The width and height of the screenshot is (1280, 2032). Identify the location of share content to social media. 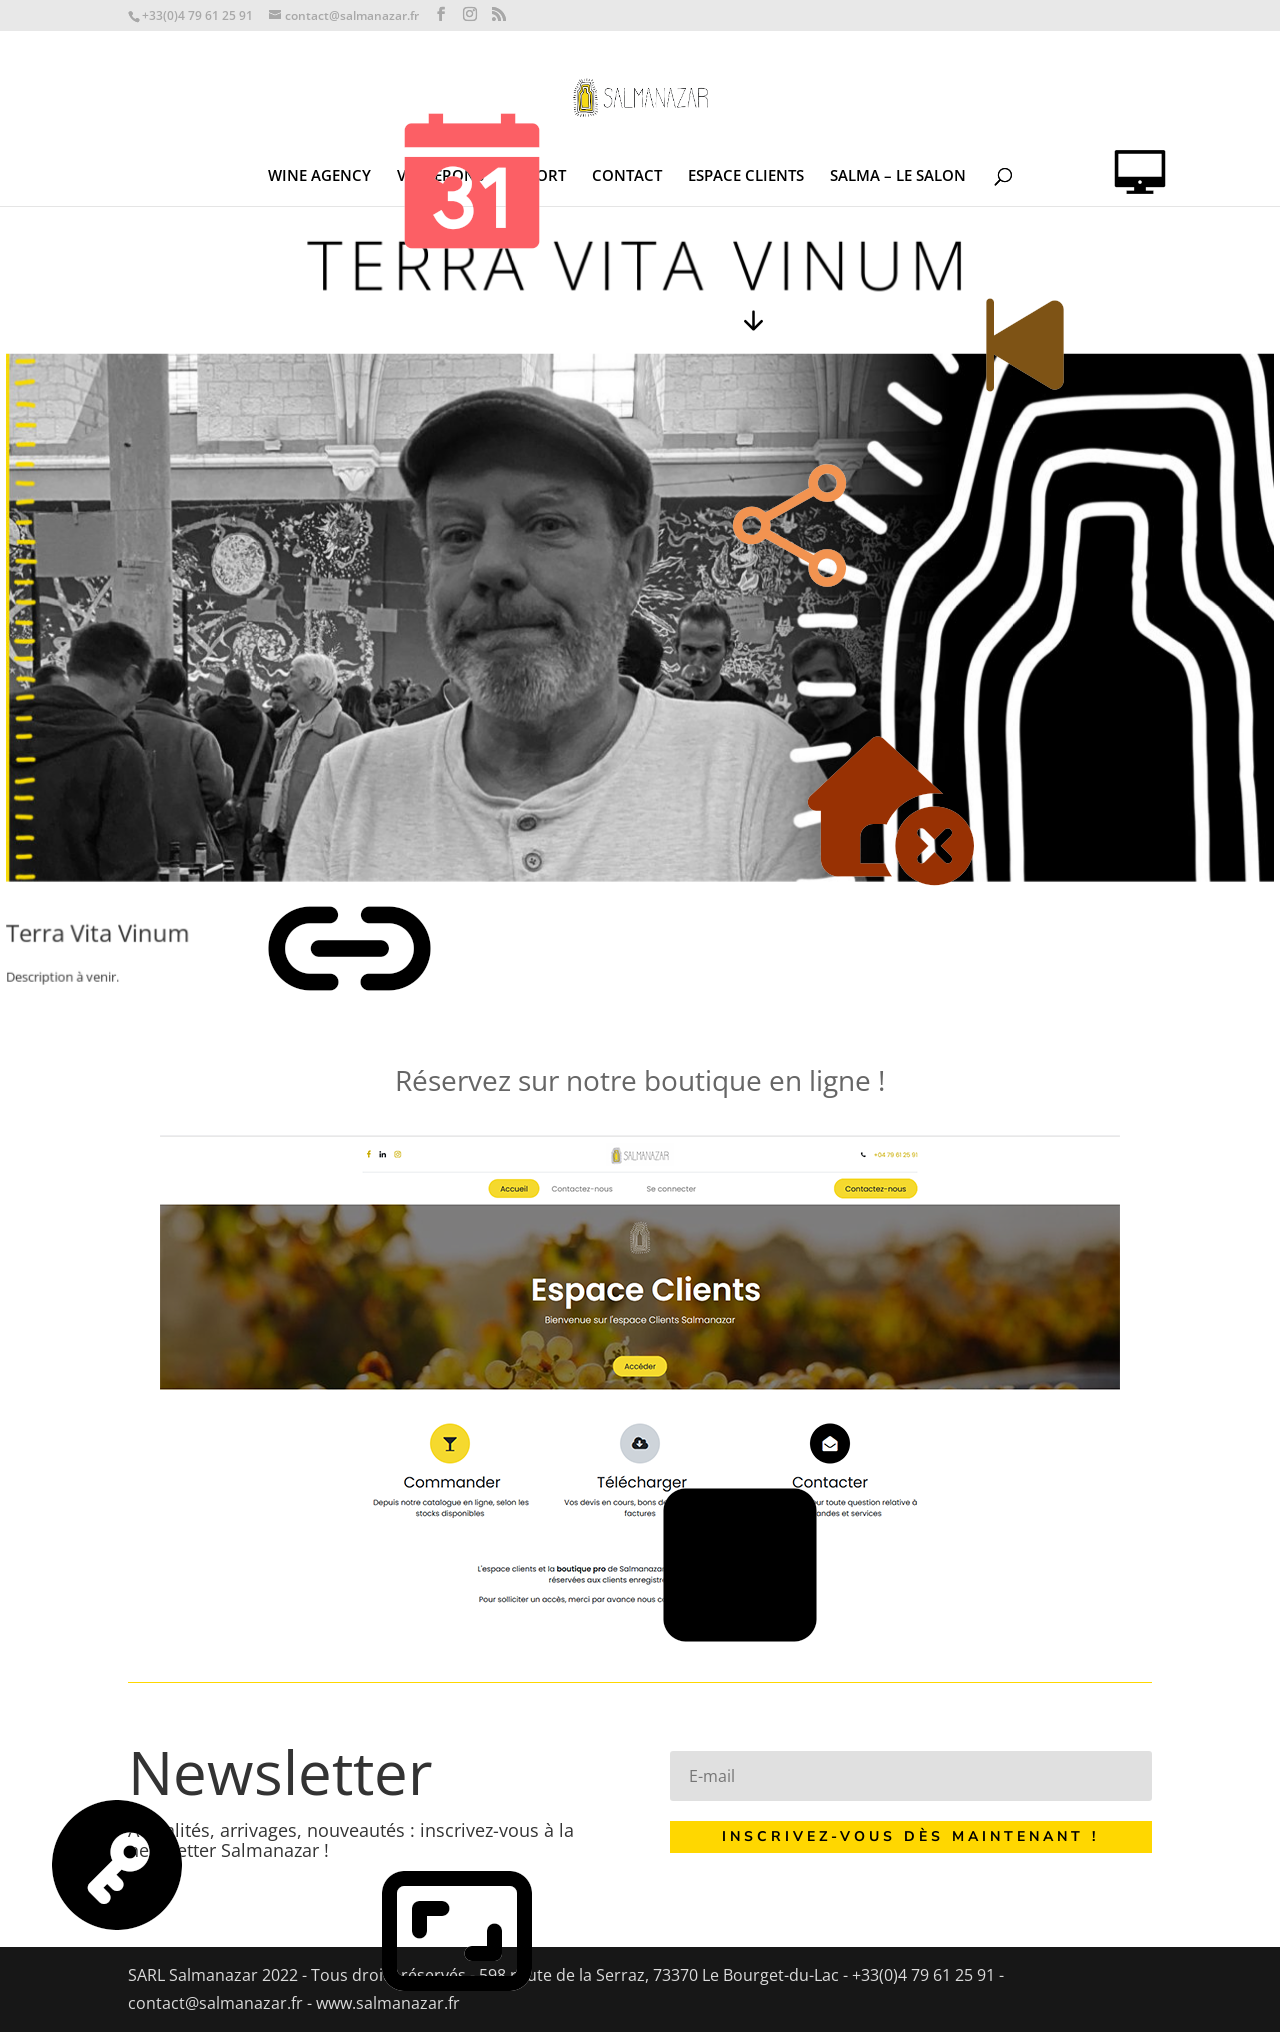
(789, 525).